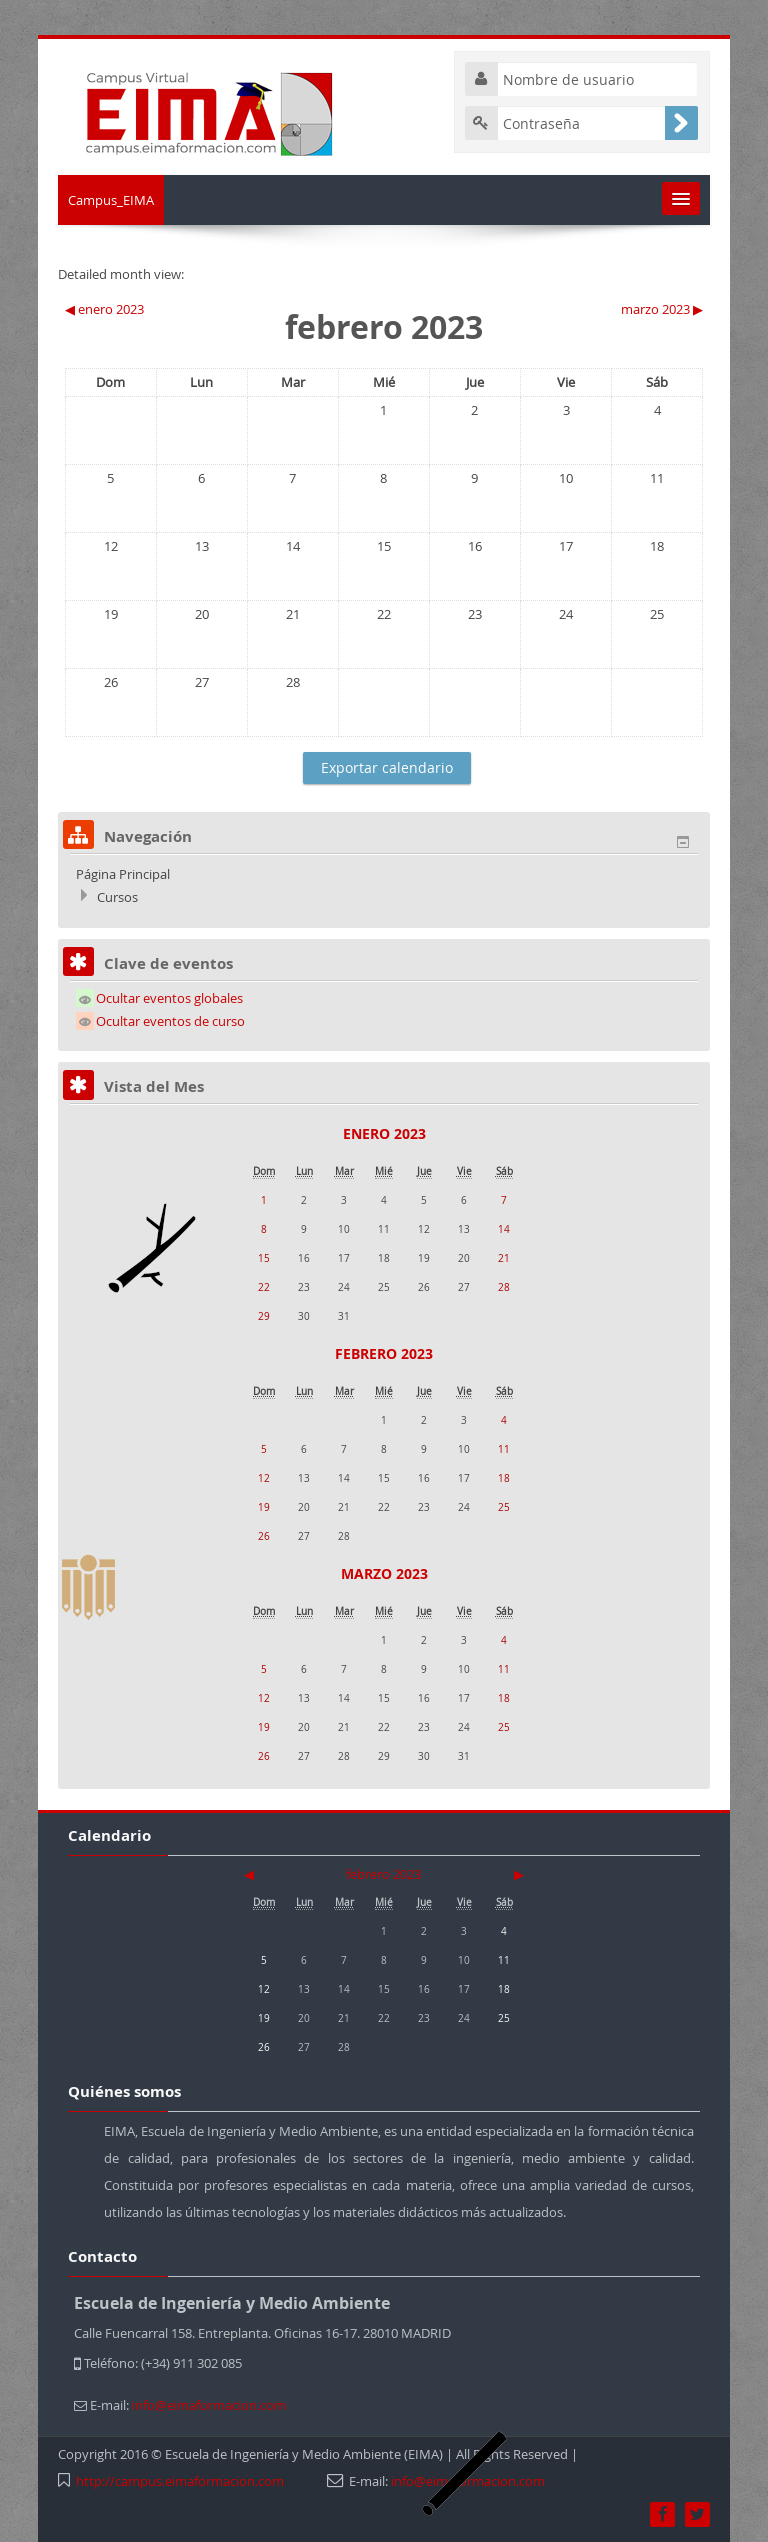  I want to click on wooden stick or branch resource item, so click(152, 1248).